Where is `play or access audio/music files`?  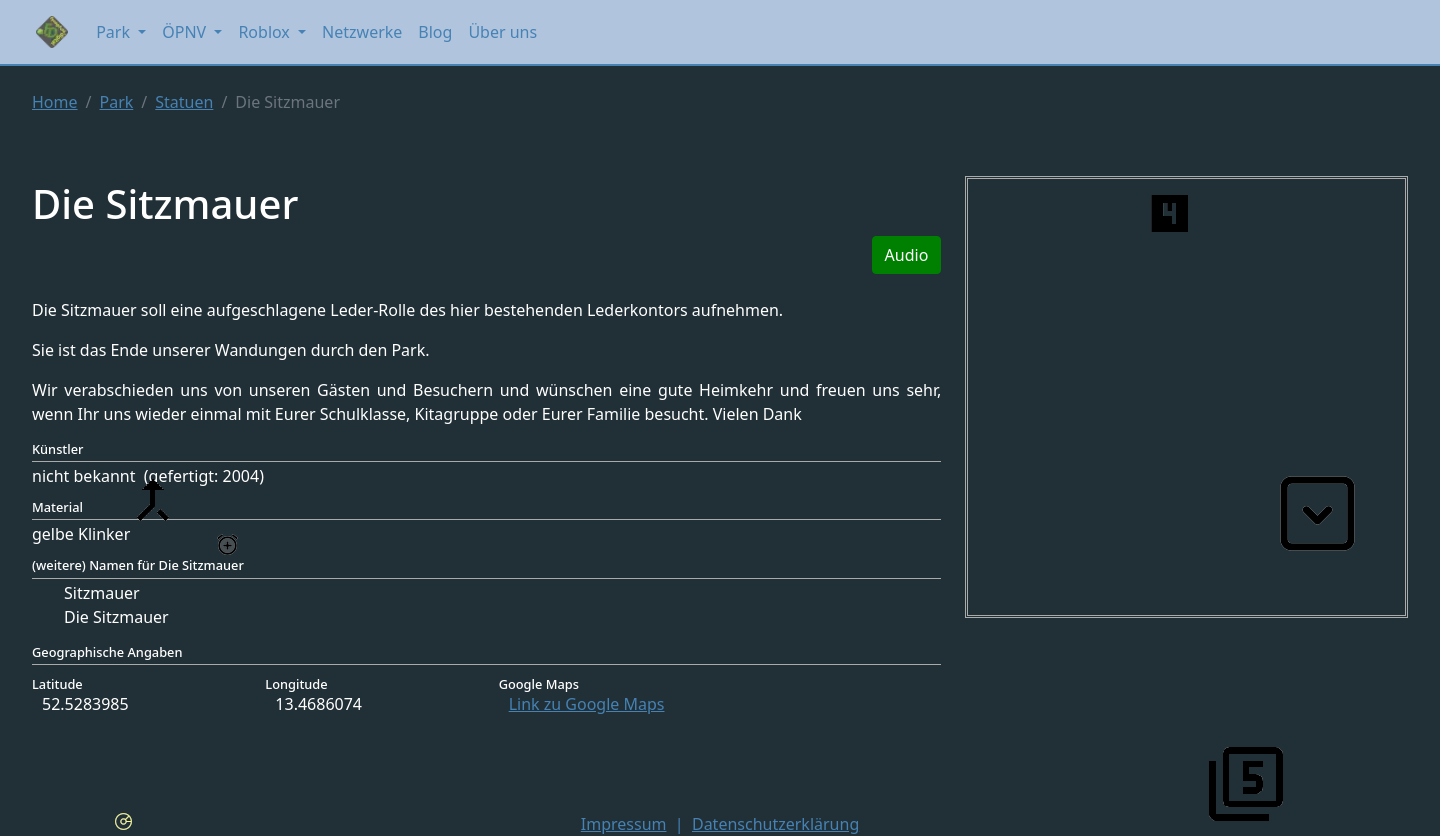 play or access audio/music files is located at coordinates (123, 821).